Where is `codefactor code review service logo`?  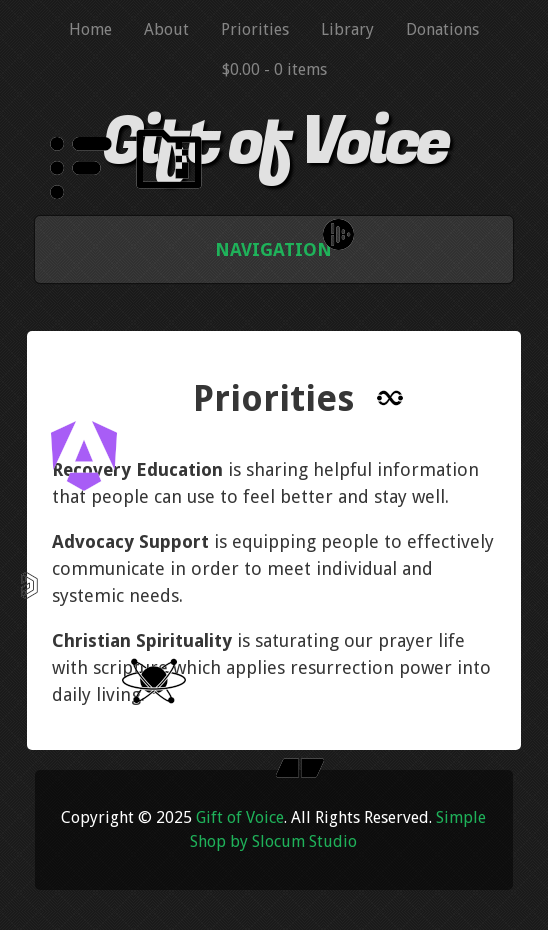
codefactor code review service logo is located at coordinates (81, 168).